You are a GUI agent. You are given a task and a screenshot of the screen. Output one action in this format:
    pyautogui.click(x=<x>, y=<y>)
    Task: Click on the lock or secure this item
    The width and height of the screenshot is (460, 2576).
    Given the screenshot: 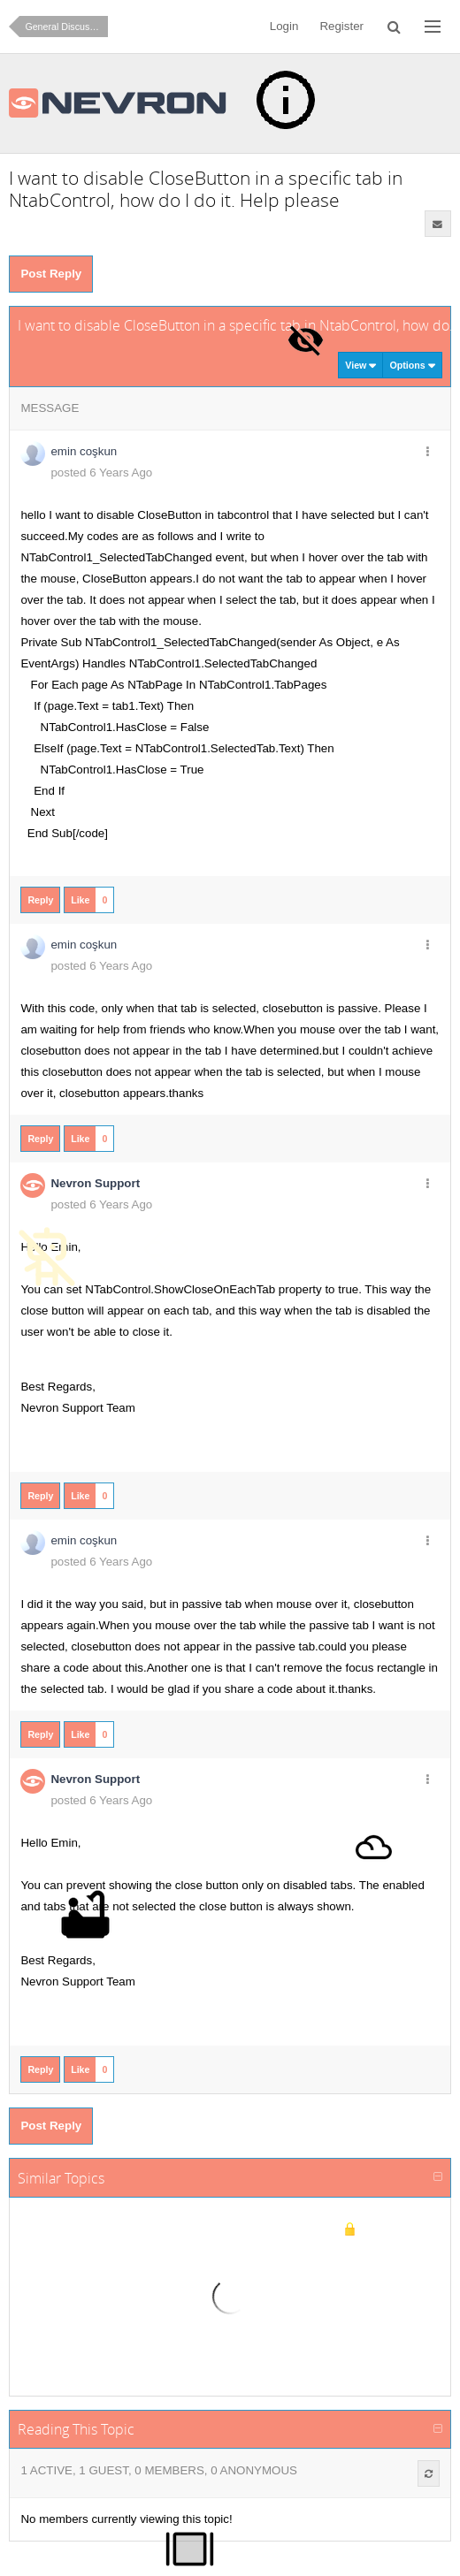 What is the action you would take?
    pyautogui.click(x=349, y=2229)
    